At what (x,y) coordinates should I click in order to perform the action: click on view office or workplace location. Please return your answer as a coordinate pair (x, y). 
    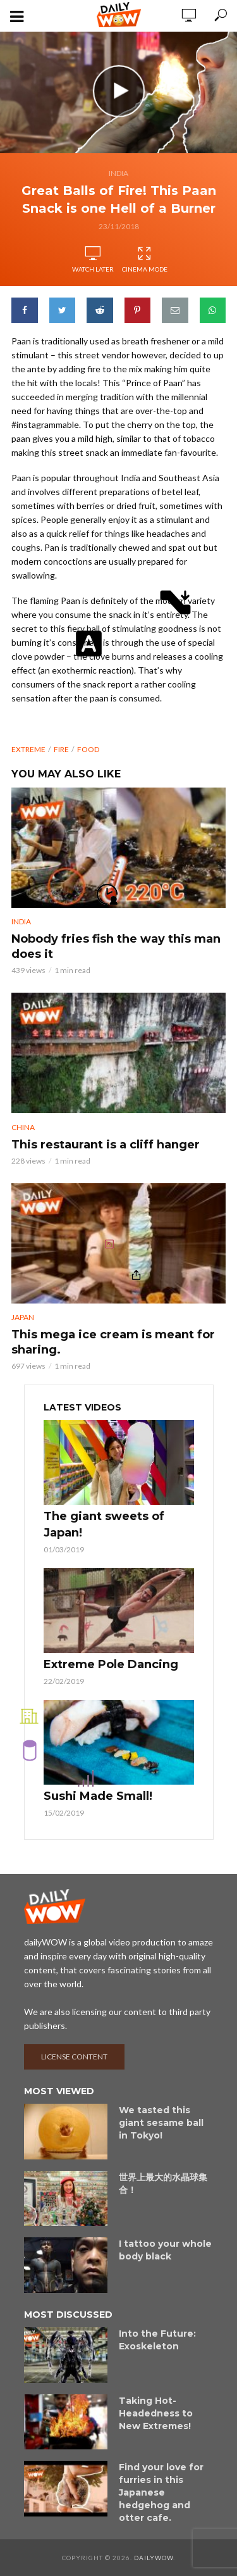
    Looking at the image, I should click on (28, 1716).